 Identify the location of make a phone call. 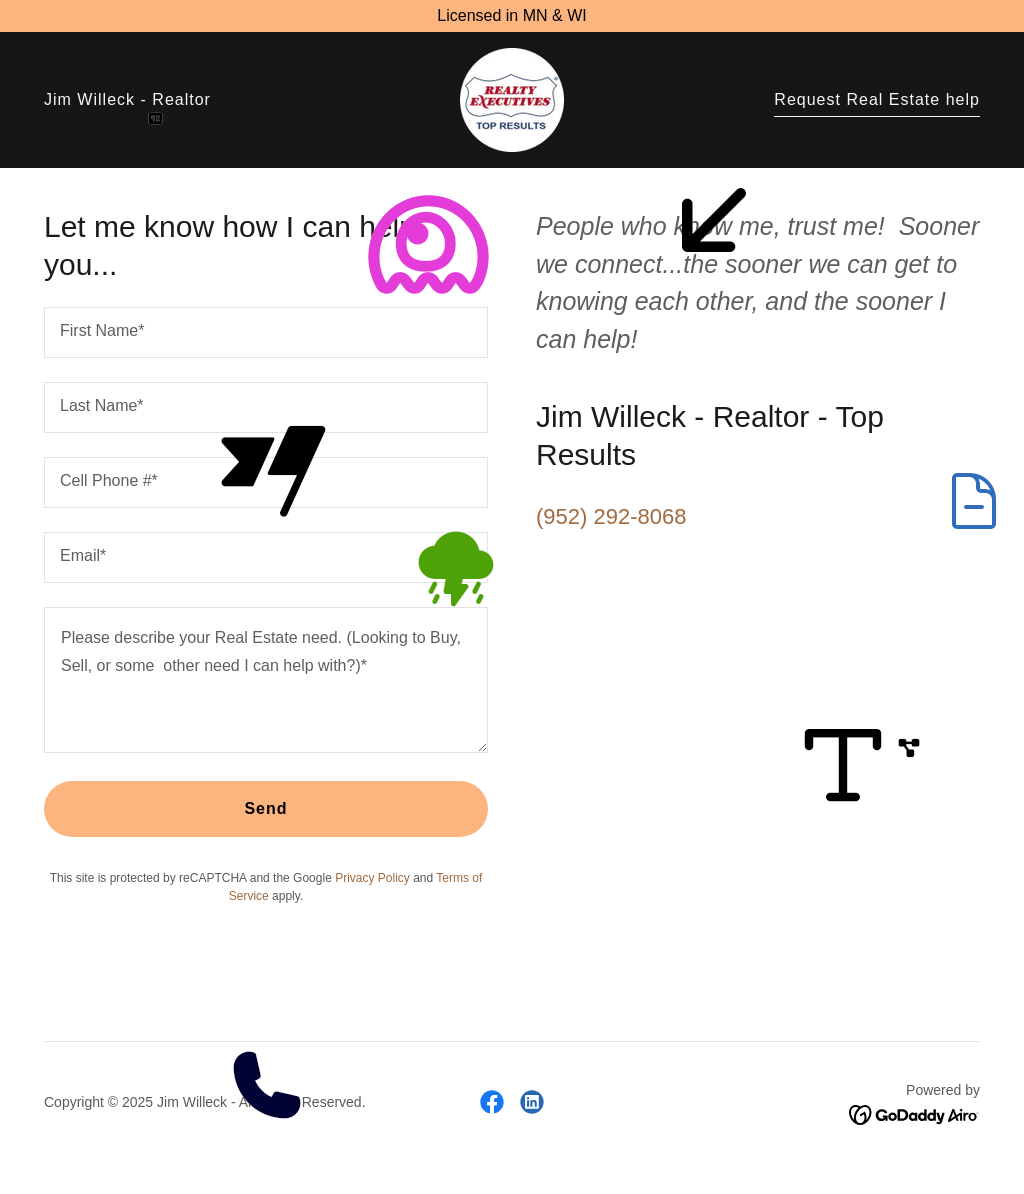
(267, 1085).